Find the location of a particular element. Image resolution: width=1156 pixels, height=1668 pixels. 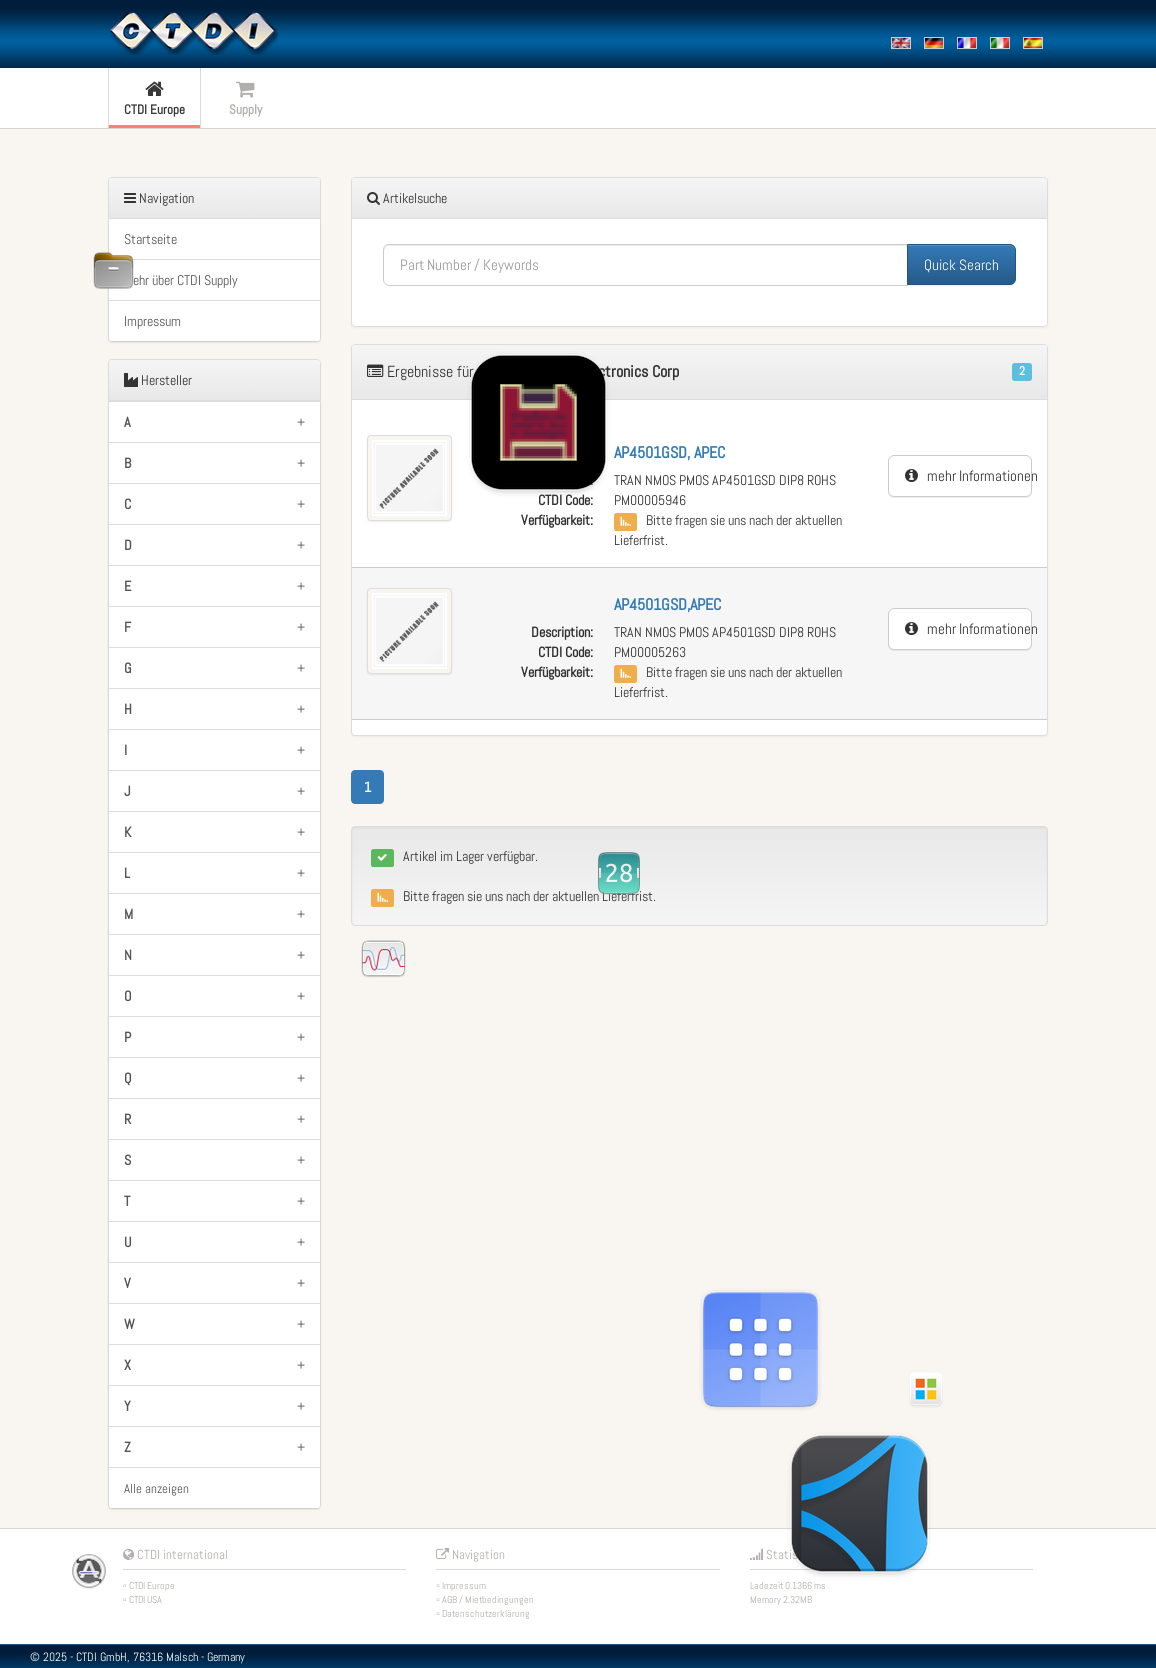

open the software update manager is located at coordinates (89, 1571).